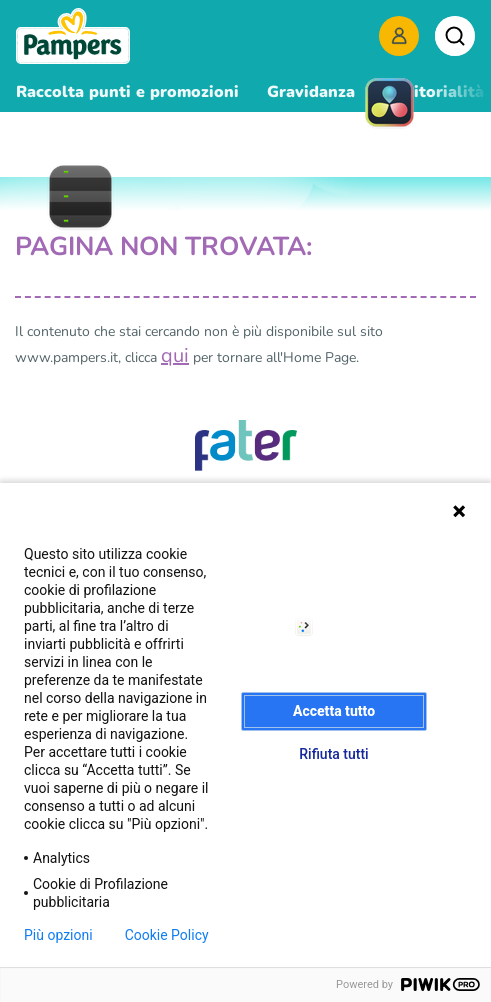 The image size is (491, 1002). Describe the element at coordinates (80, 196) in the screenshot. I see `access network server settings` at that location.